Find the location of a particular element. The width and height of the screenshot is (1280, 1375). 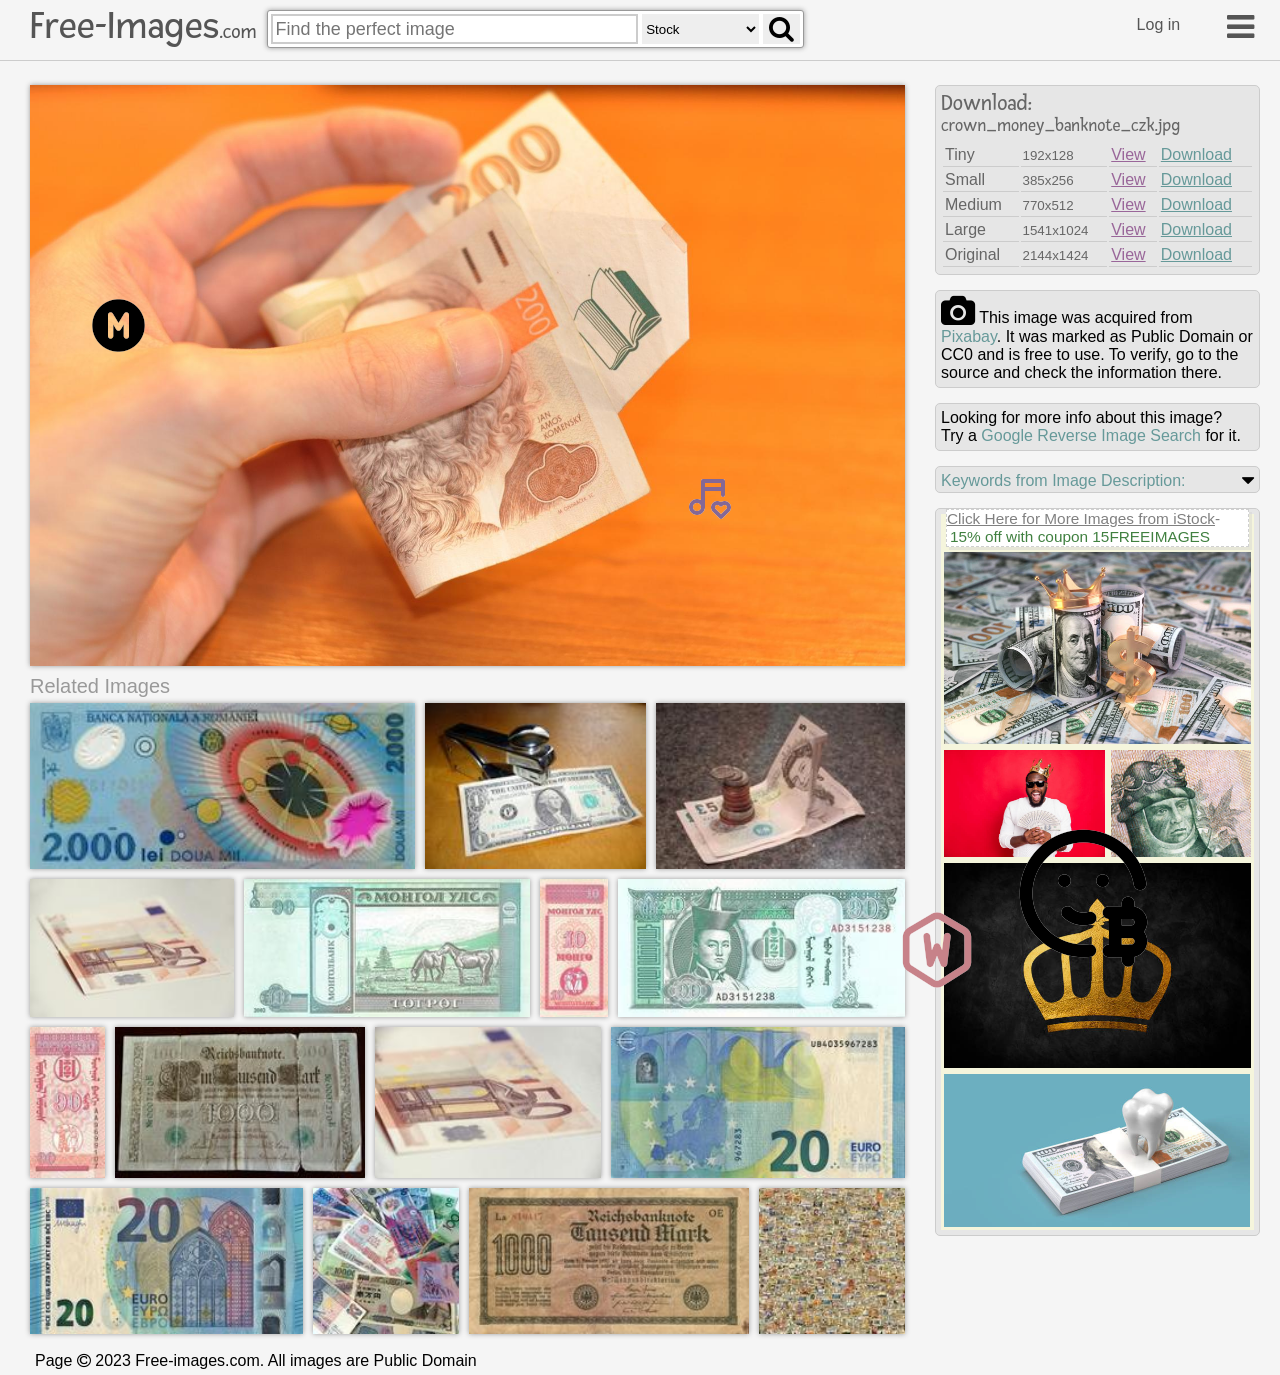

metro or subway transit indicator is located at coordinates (118, 325).